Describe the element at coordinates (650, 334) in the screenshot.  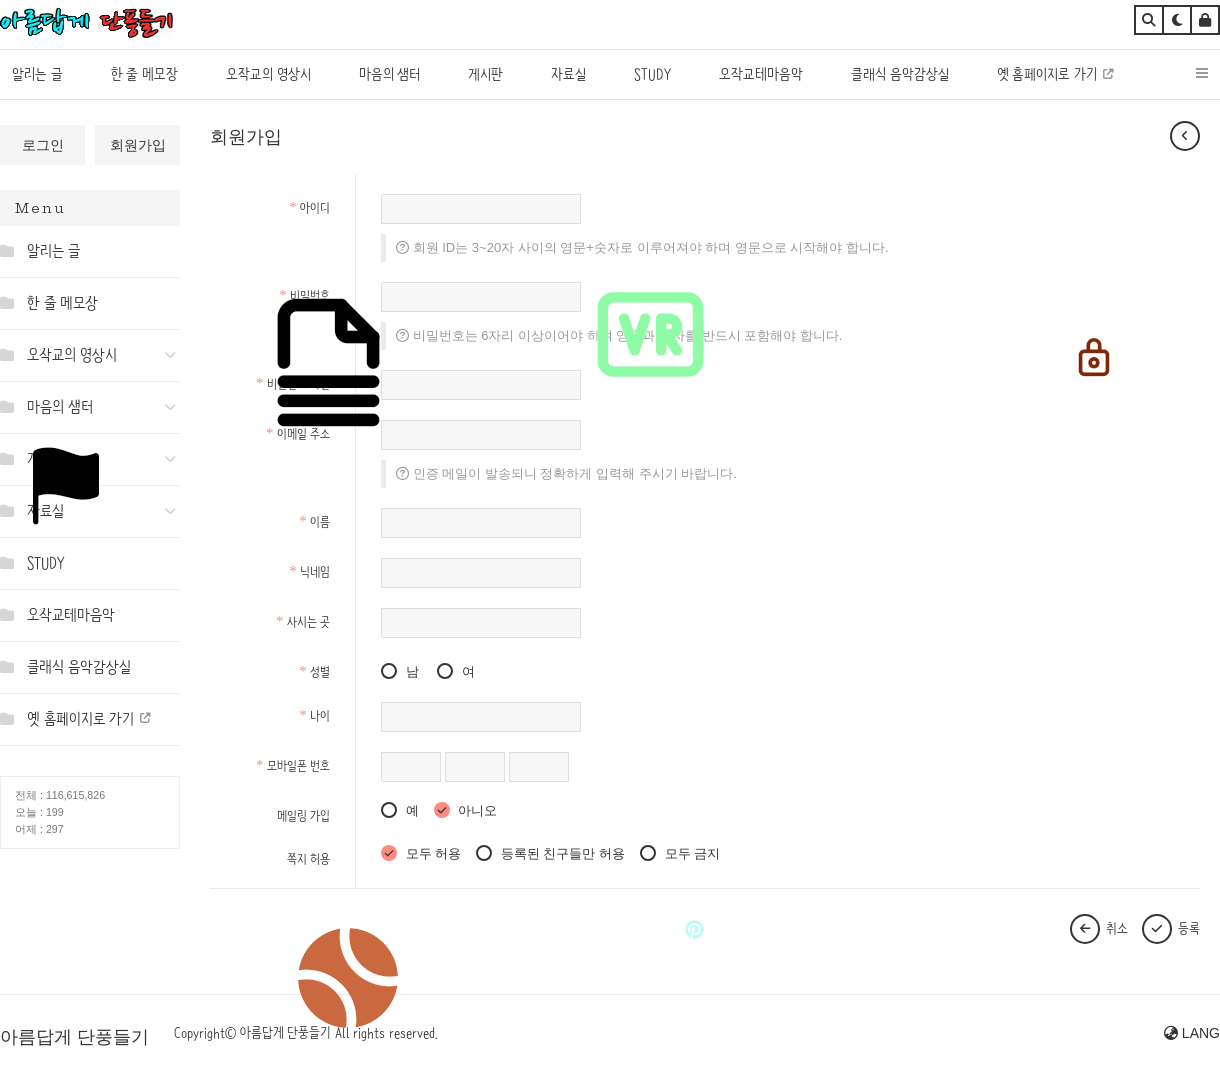
I see `access virtual reality mode or features` at that location.